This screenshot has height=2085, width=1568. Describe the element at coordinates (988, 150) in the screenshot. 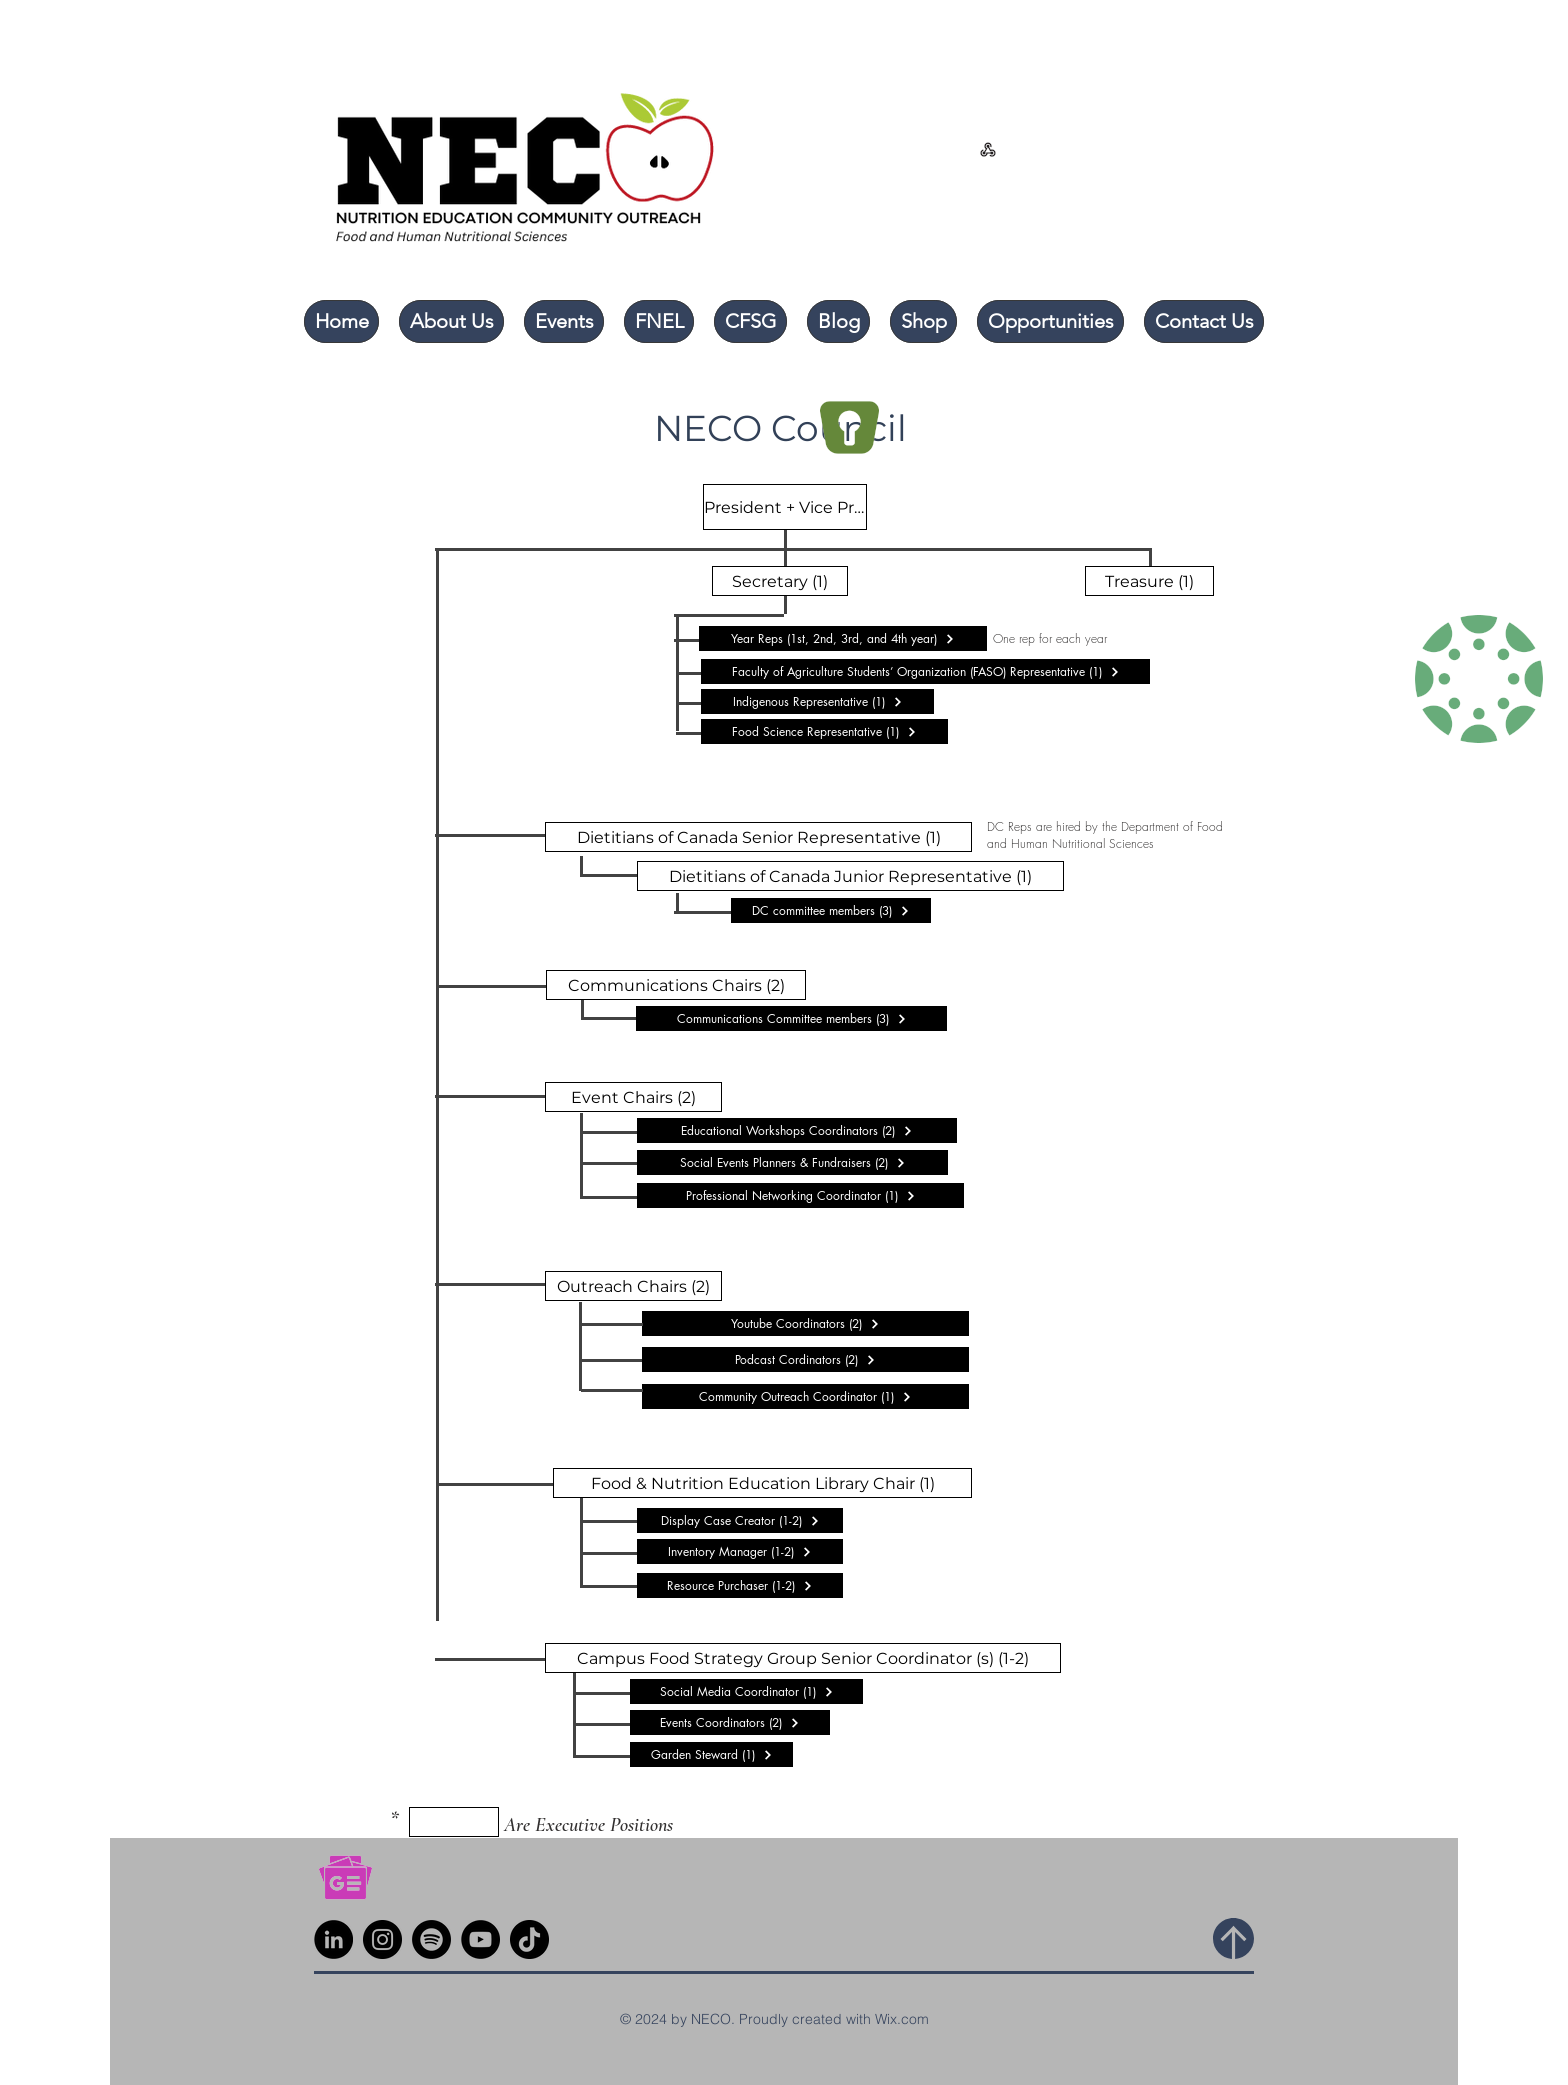

I see `configure webhook integrations` at that location.